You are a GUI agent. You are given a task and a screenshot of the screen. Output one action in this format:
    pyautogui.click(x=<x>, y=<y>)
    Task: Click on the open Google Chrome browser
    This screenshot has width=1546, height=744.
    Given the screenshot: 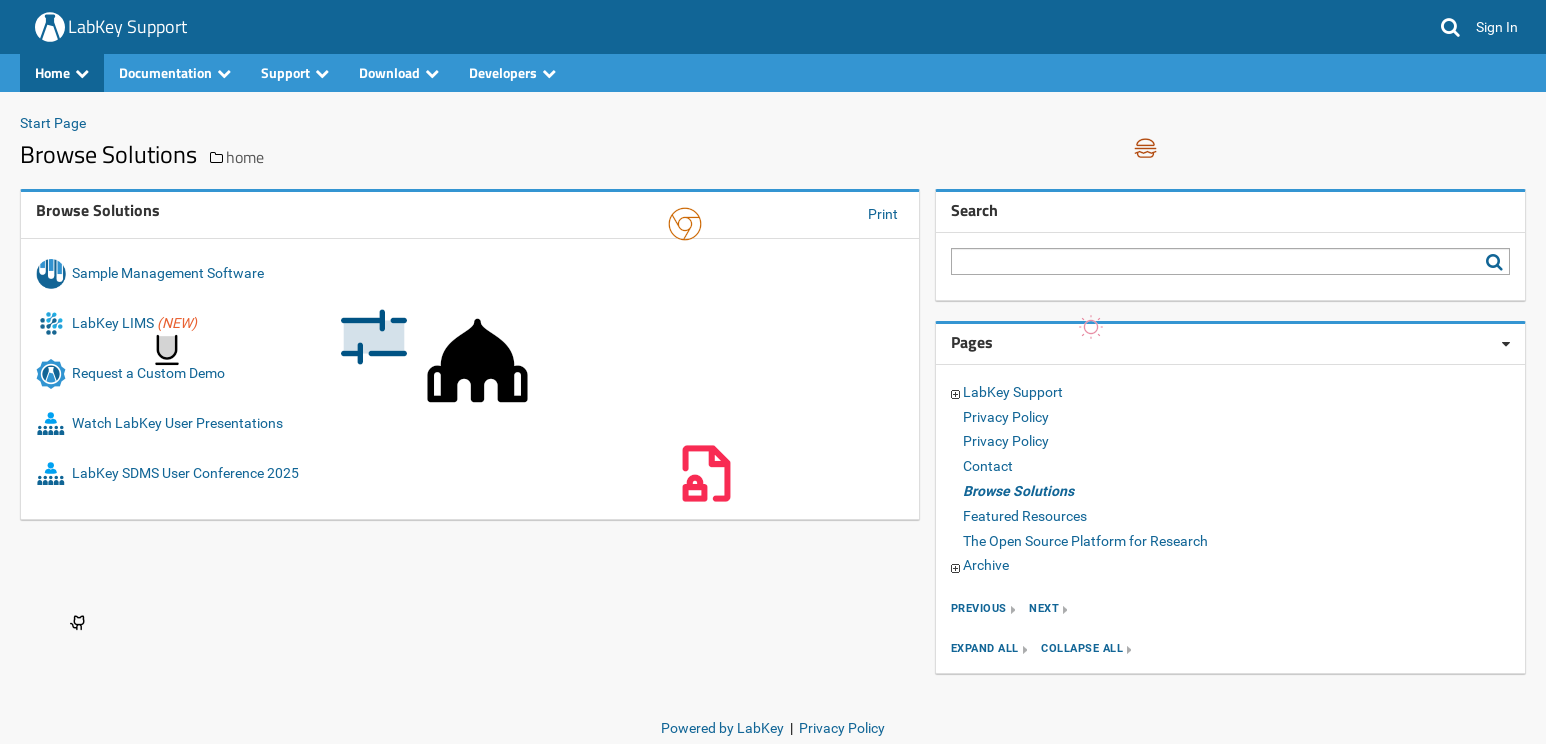 What is the action you would take?
    pyautogui.click(x=685, y=224)
    